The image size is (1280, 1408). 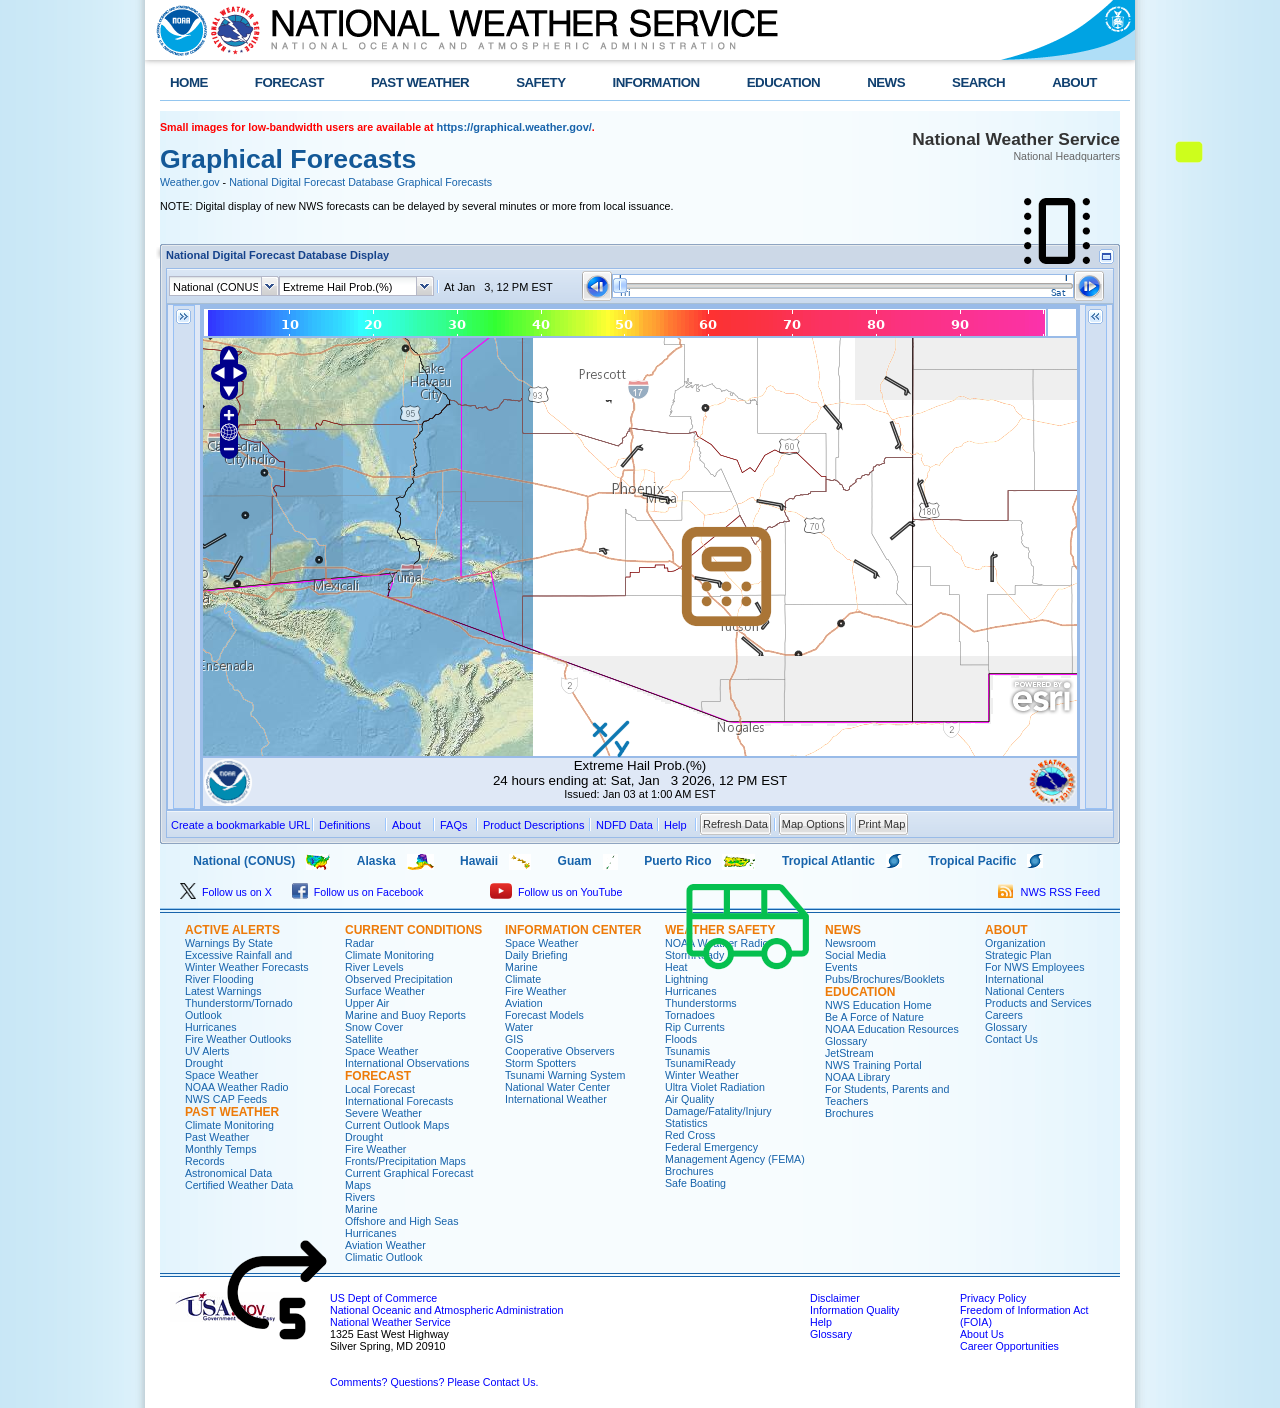 I want to click on track delivery or shipping status, so click(x=743, y=924).